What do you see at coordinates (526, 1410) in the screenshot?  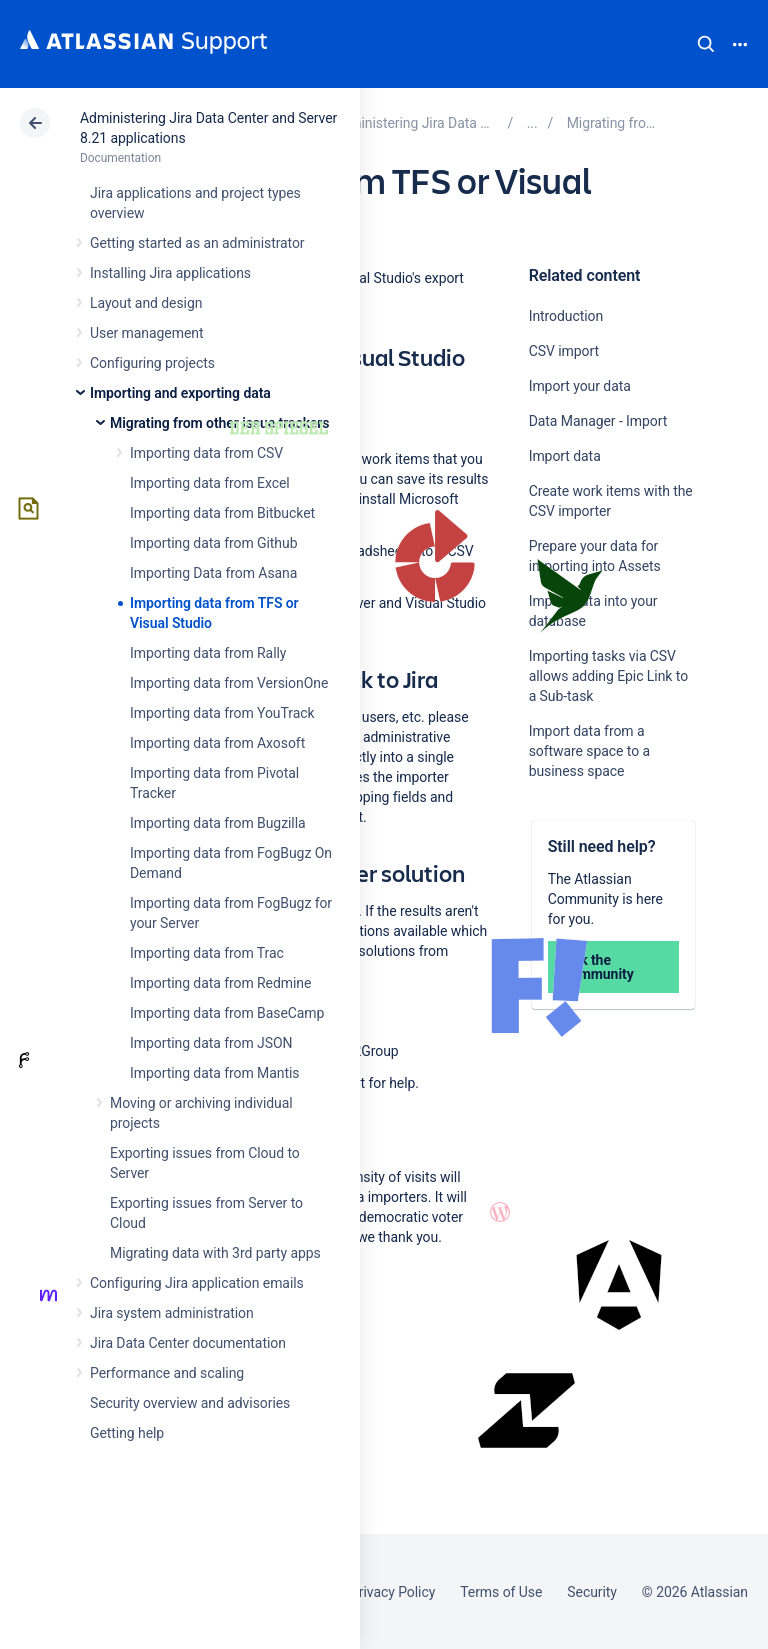 I see `zincsearch logo` at bounding box center [526, 1410].